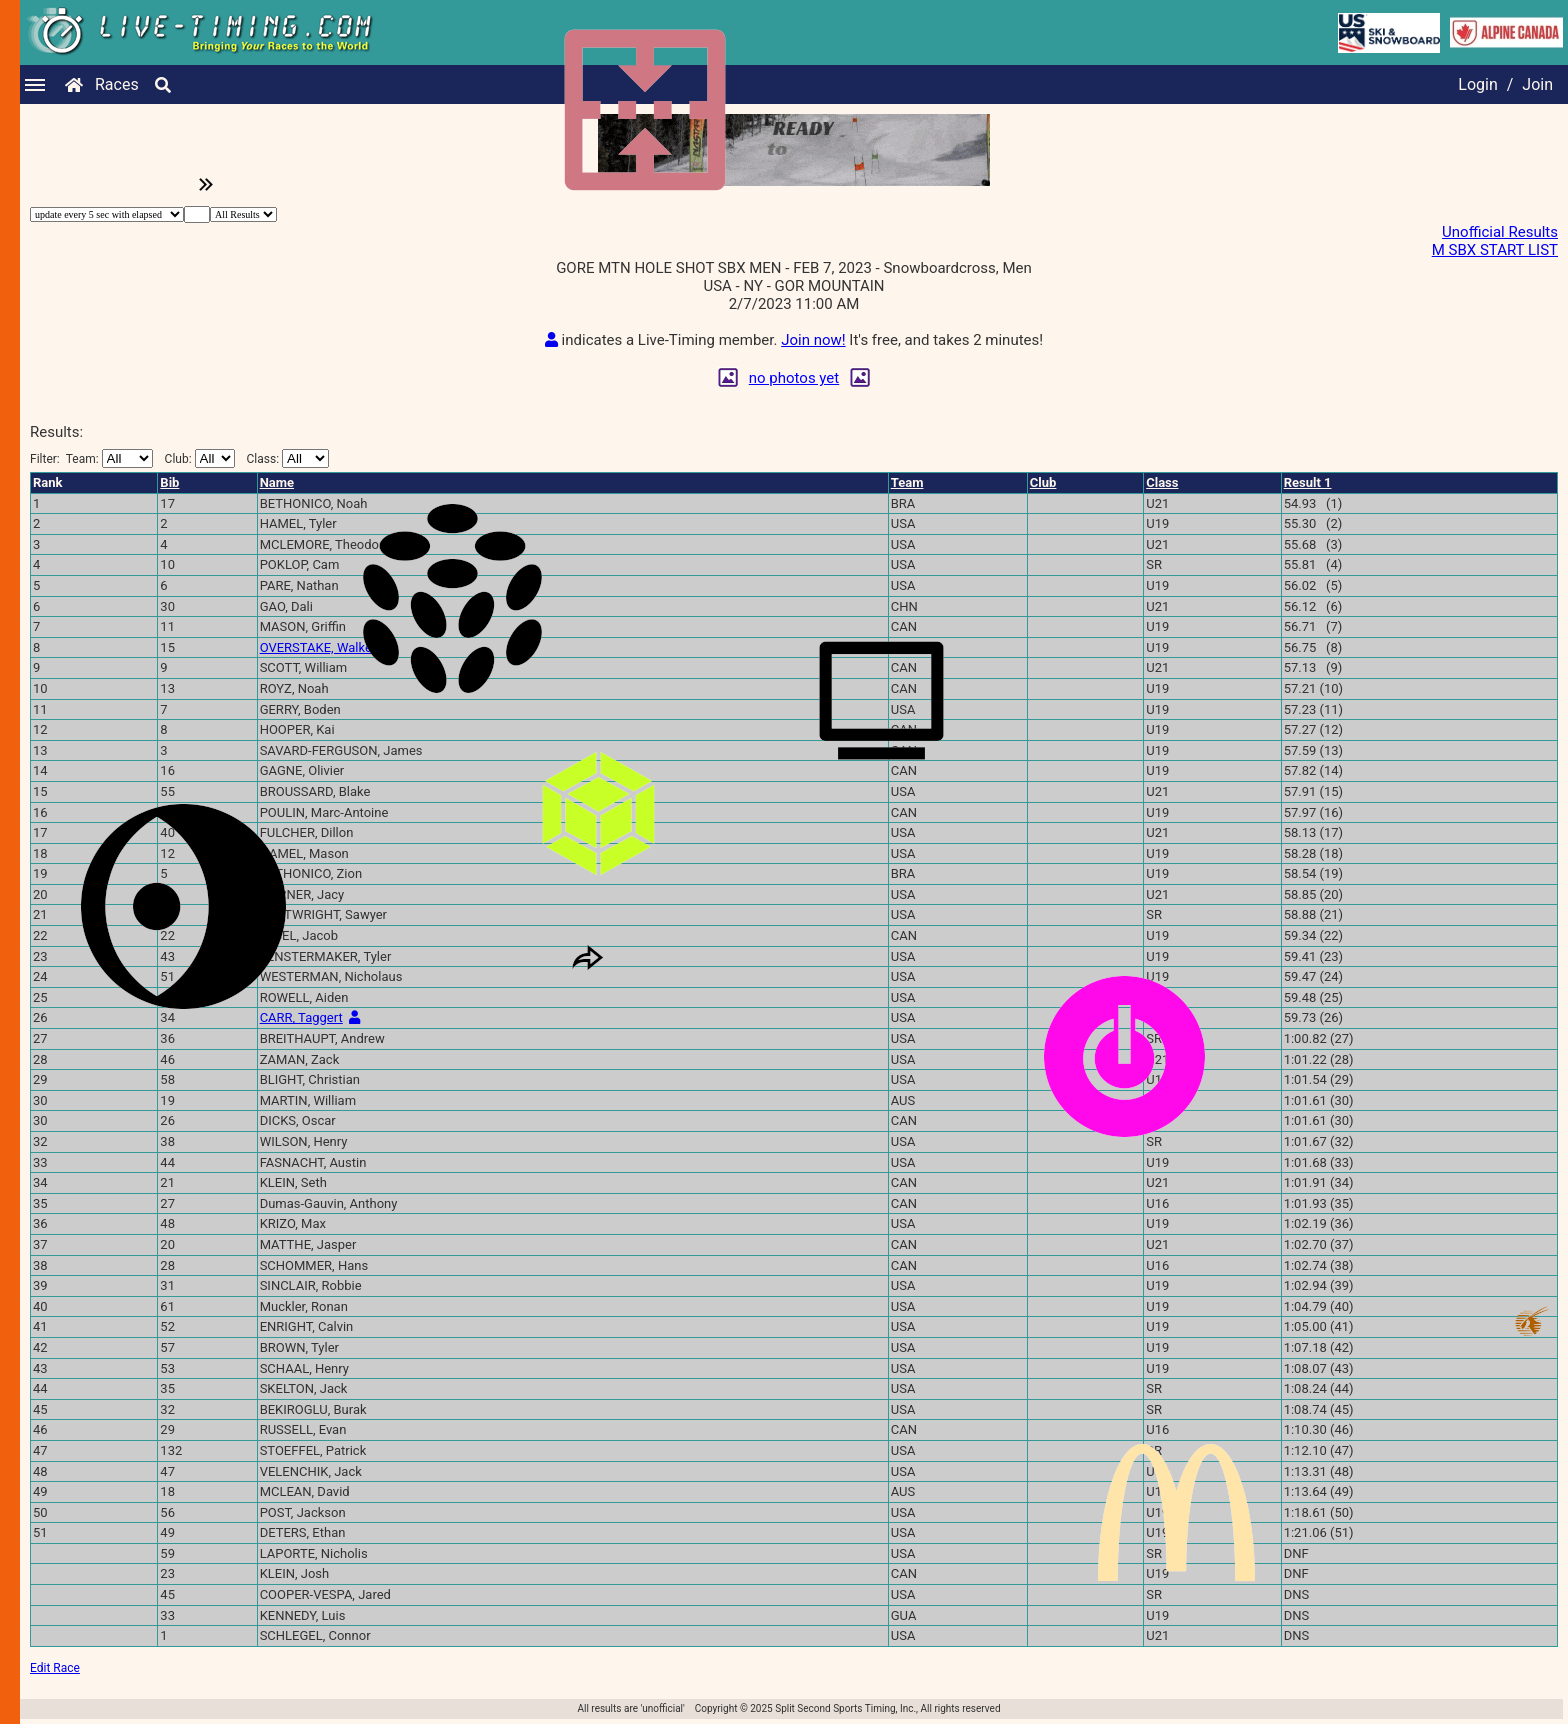 The image size is (1568, 1724). What do you see at coordinates (645, 110) in the screenshot?
I see `merge cells vertically in a table or spreadsheet` at bounding box center [645, 110].